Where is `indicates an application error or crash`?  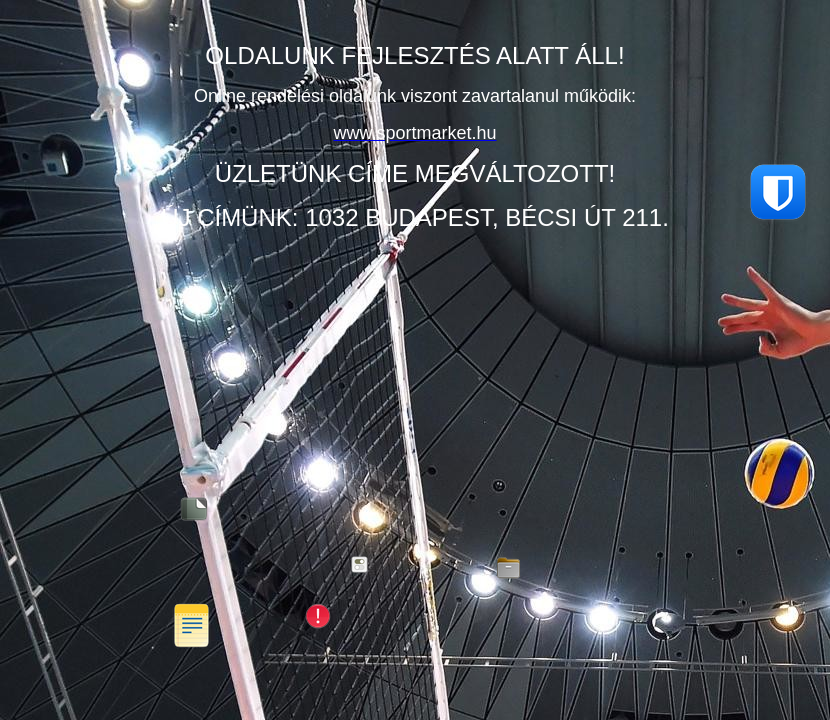 indicates an application error or crash is located at coordinates (318, 616).